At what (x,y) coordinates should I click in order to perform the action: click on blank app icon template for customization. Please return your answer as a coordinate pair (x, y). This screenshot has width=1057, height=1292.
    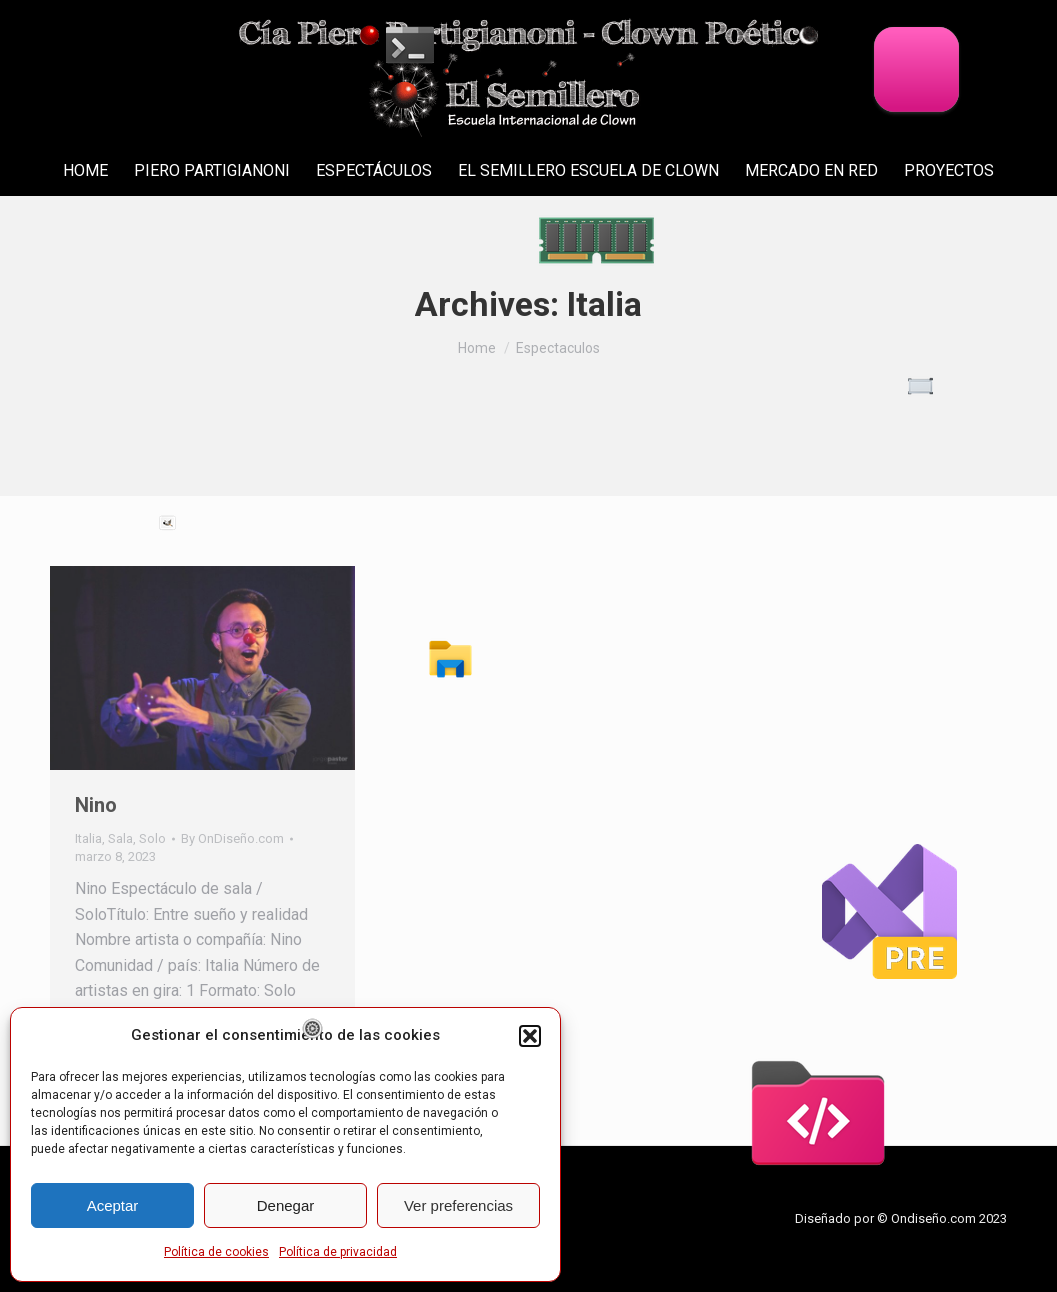
    Looking at the image, I should click on (916, 69).